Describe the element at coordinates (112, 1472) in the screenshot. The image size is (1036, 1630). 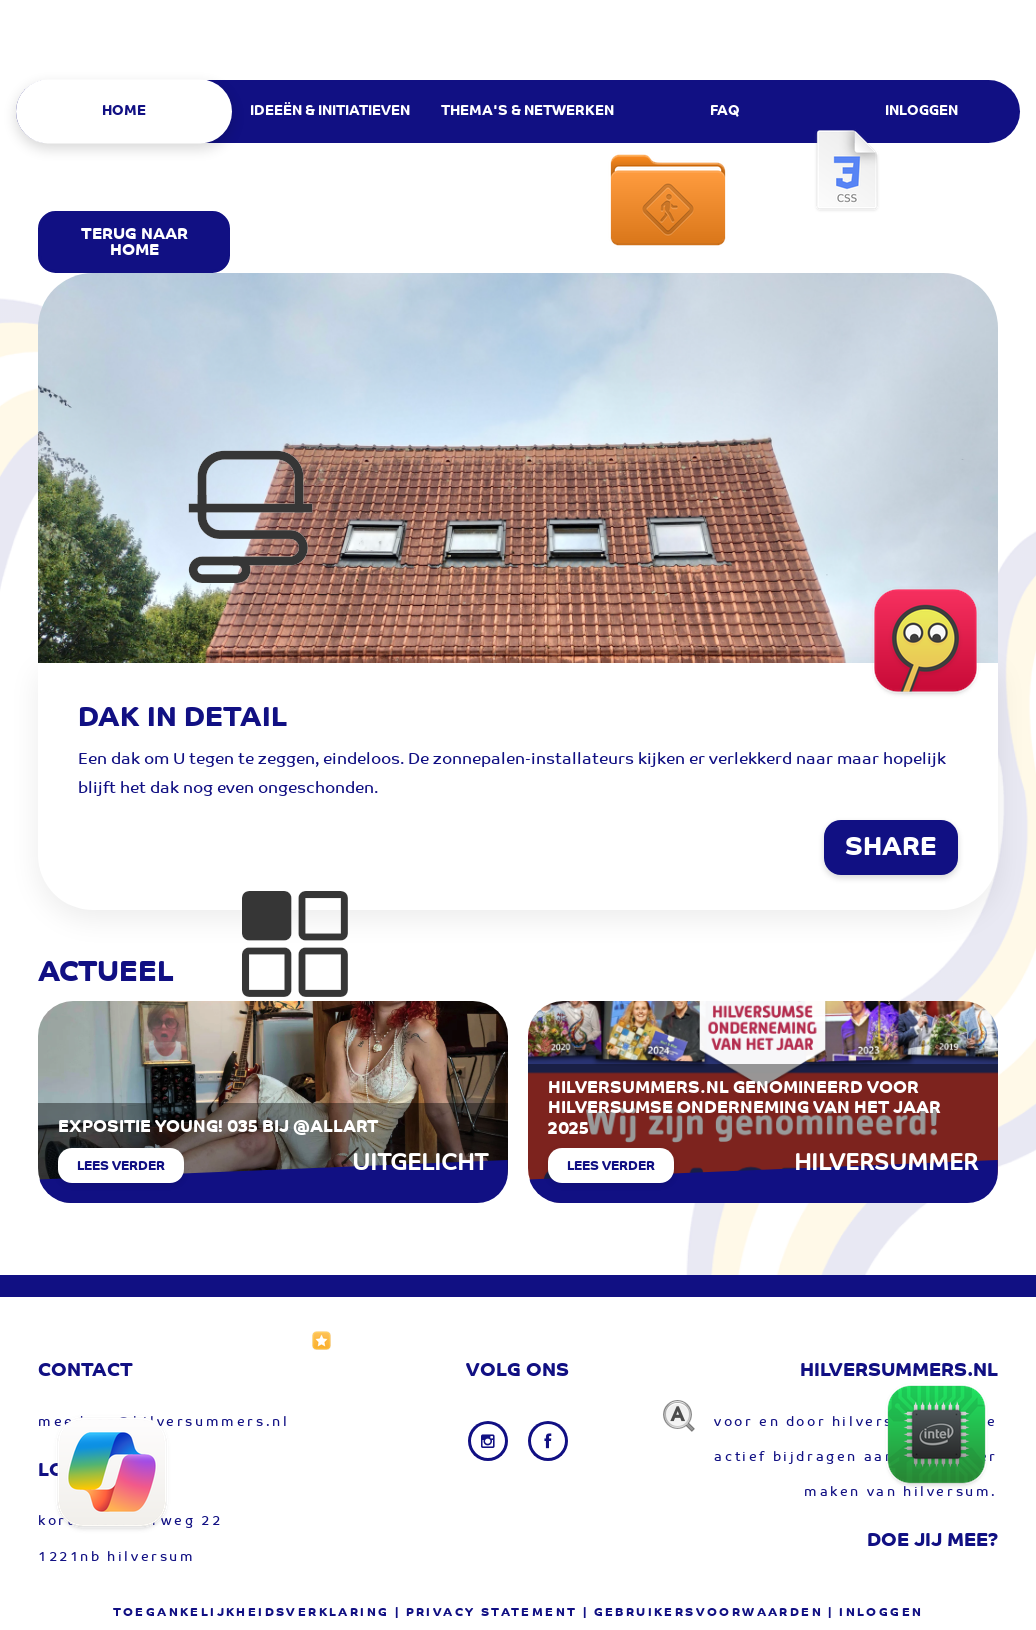
I see `open Microsoft Copilot AI assistant` at that location.